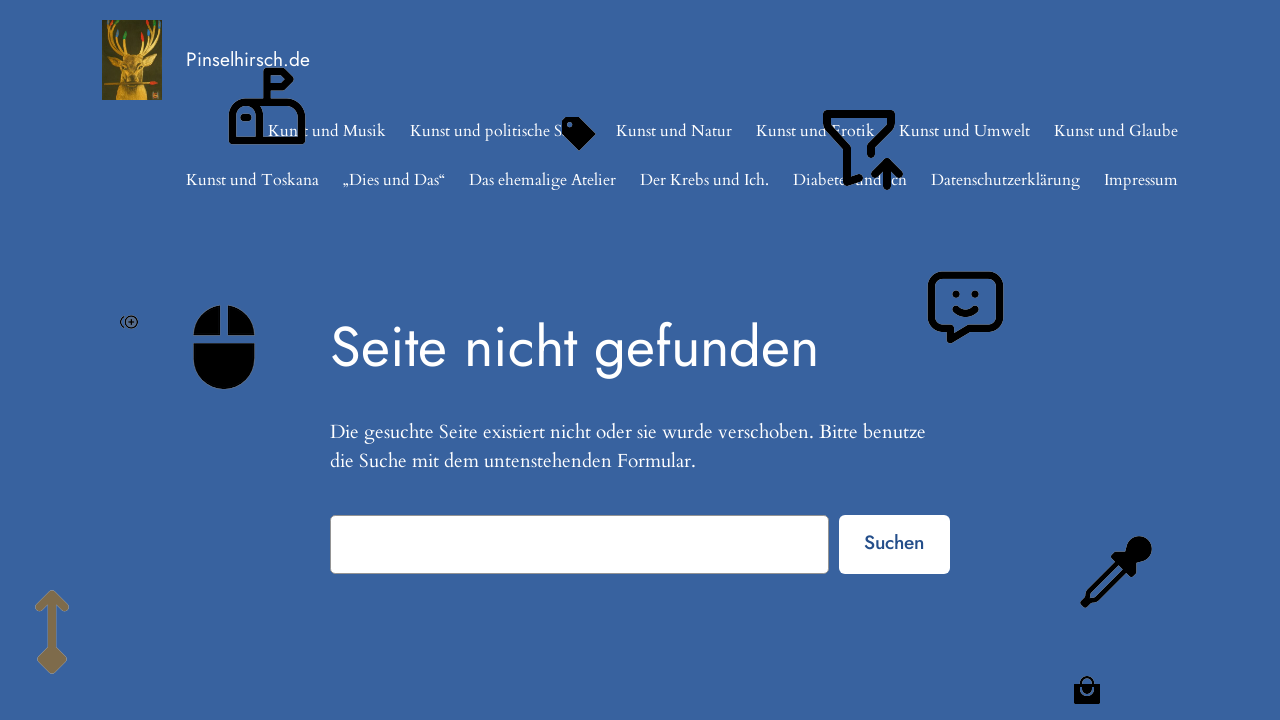  What do you see at coordinates (224, 347) in the screenshot?
I see `mouse settings or preferences` at bounding box center [224, 347].